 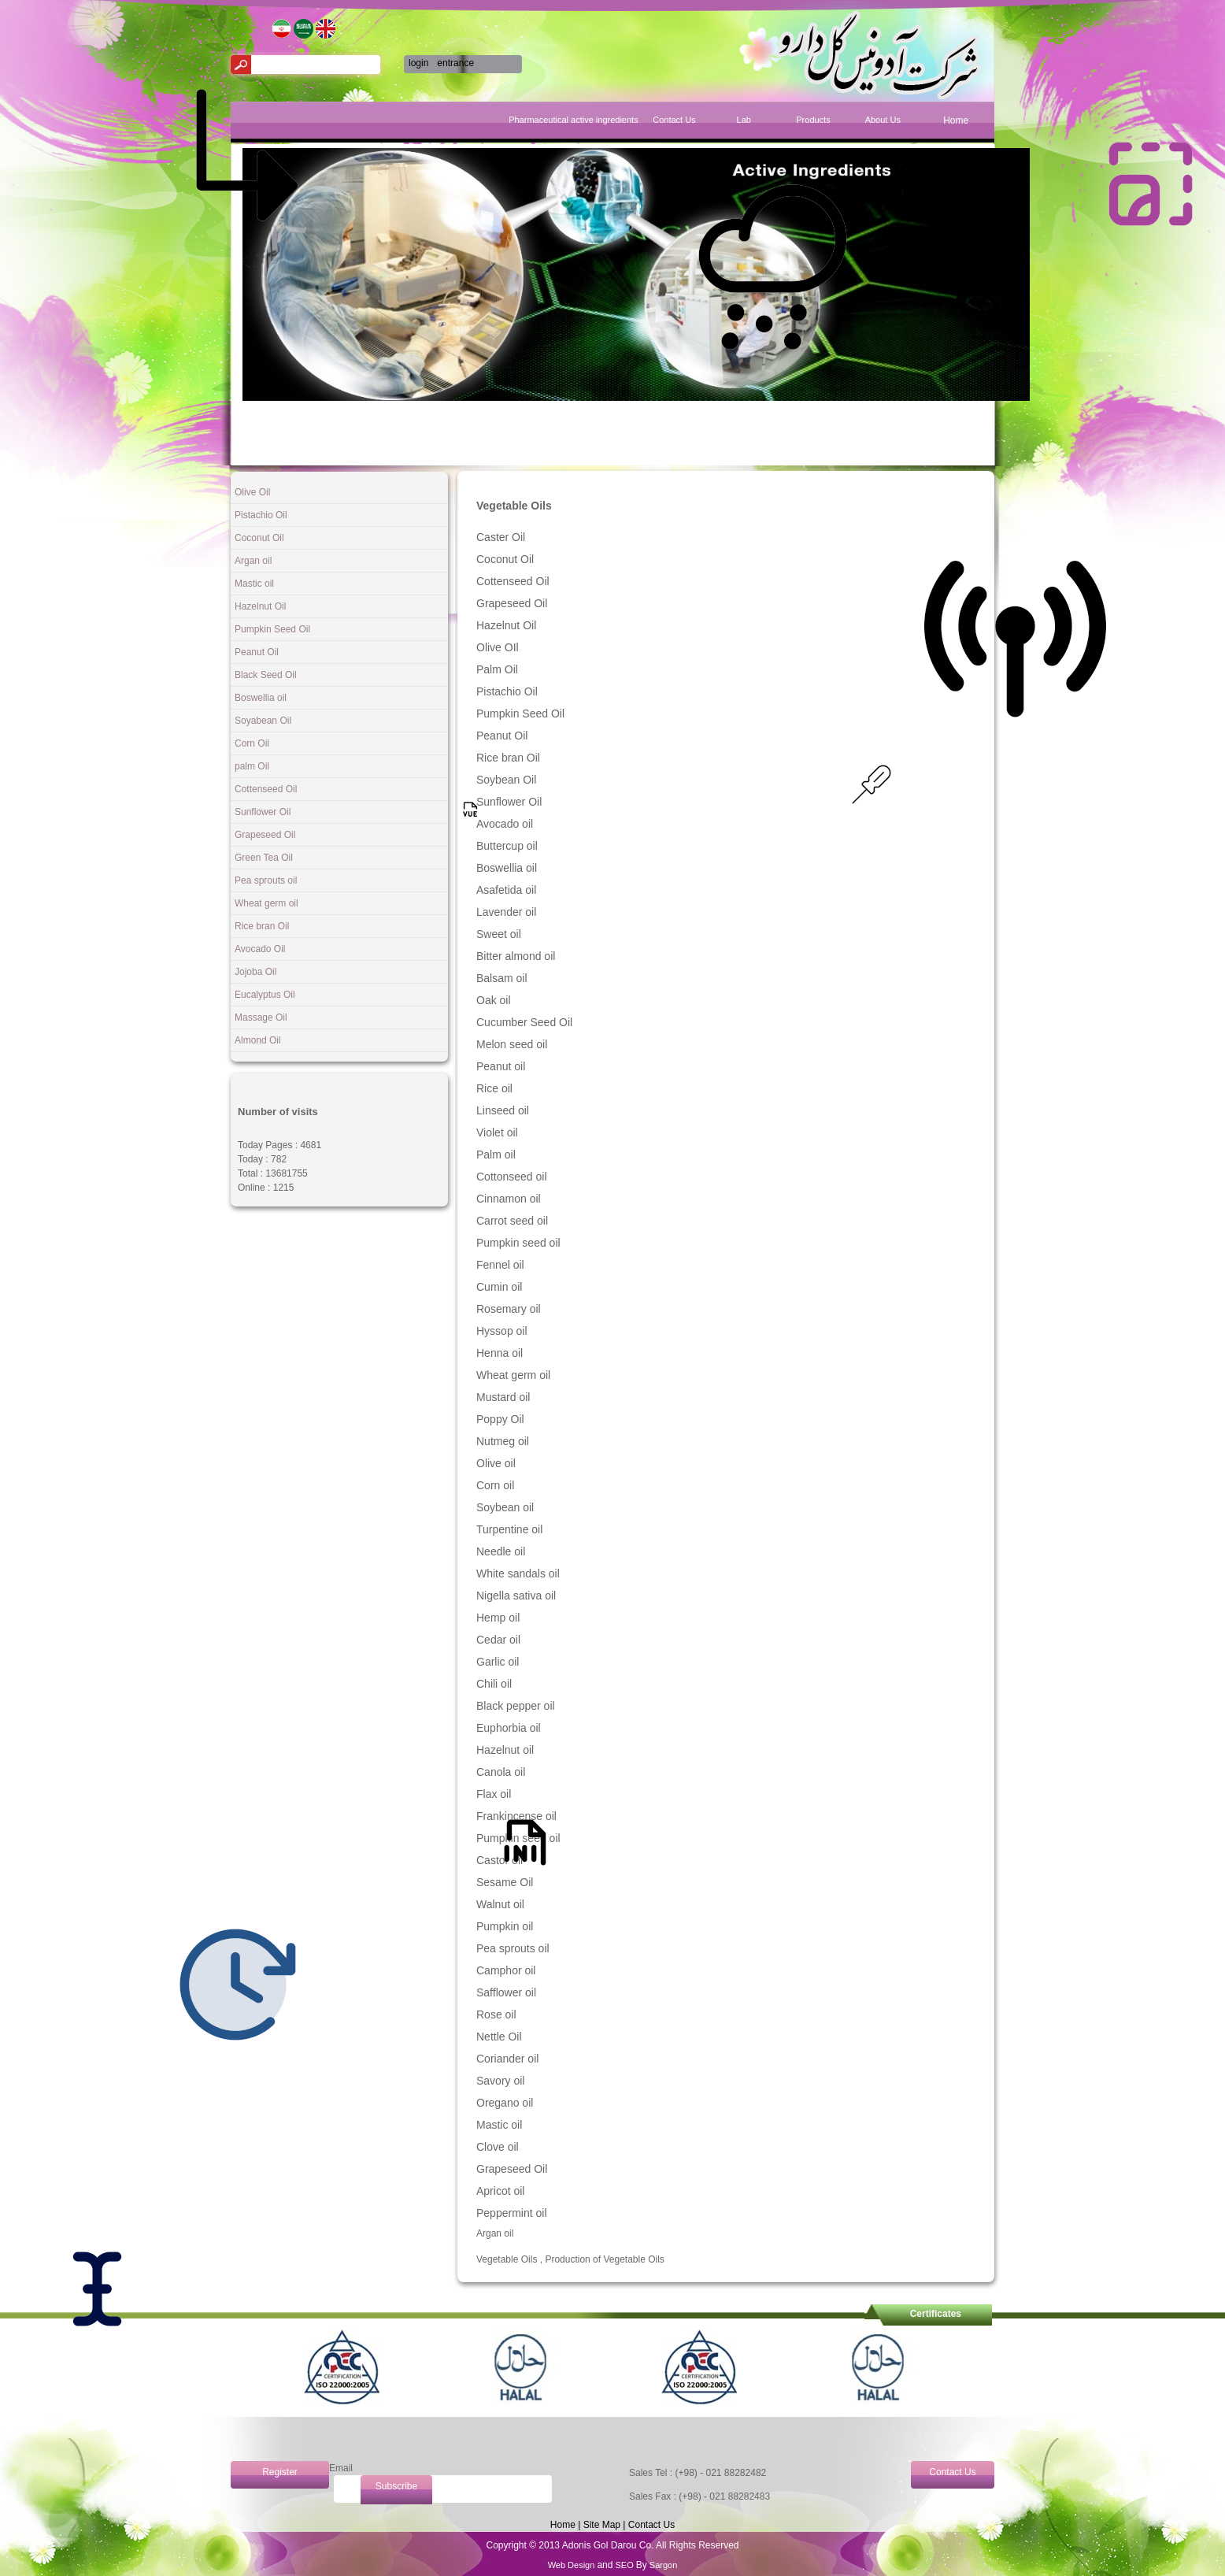 I want to click on indicates snowy weather conditions, so click(x=772, y=264).